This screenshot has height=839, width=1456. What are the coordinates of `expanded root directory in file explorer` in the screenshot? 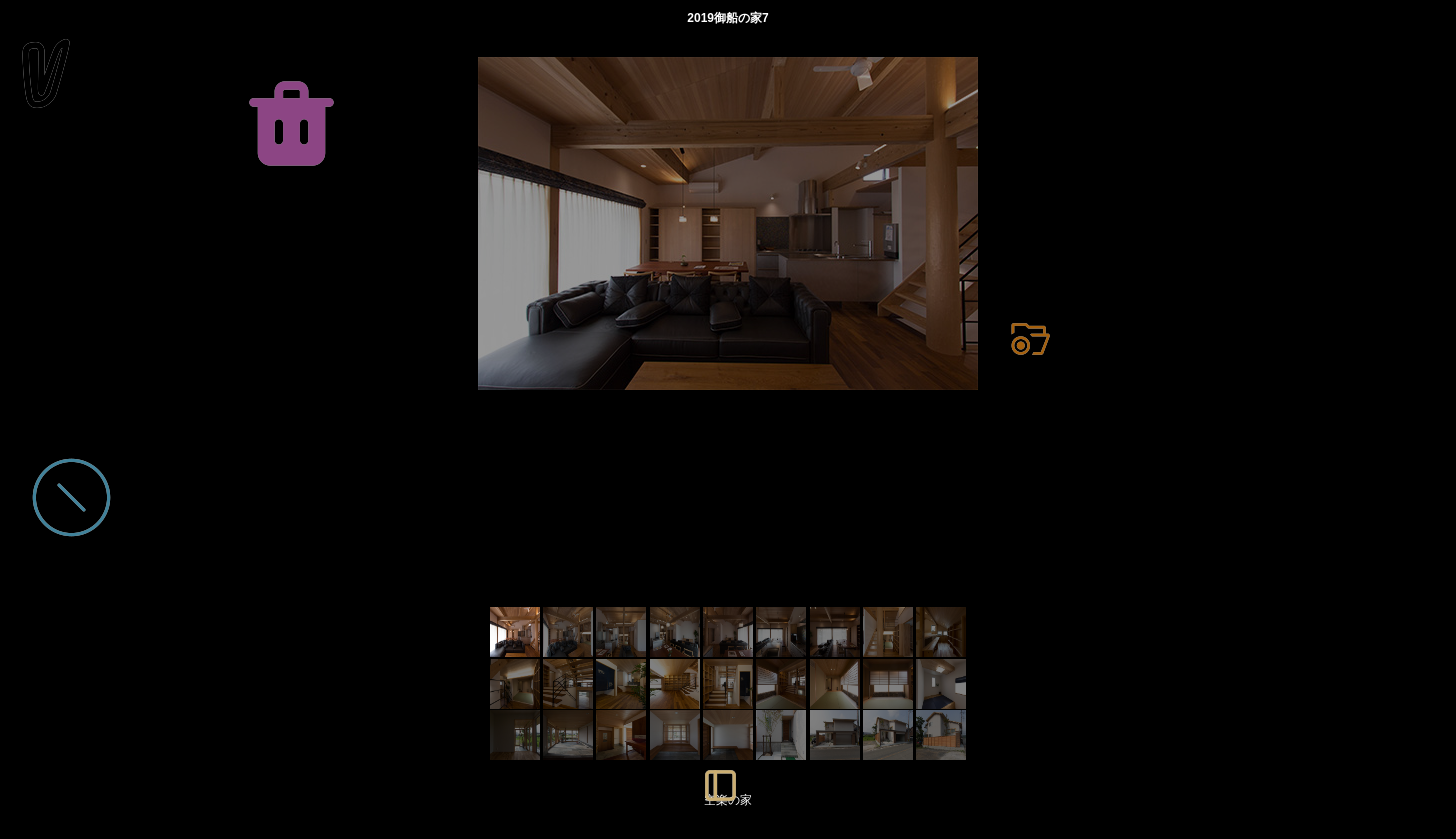 It's located at (1030, 339).